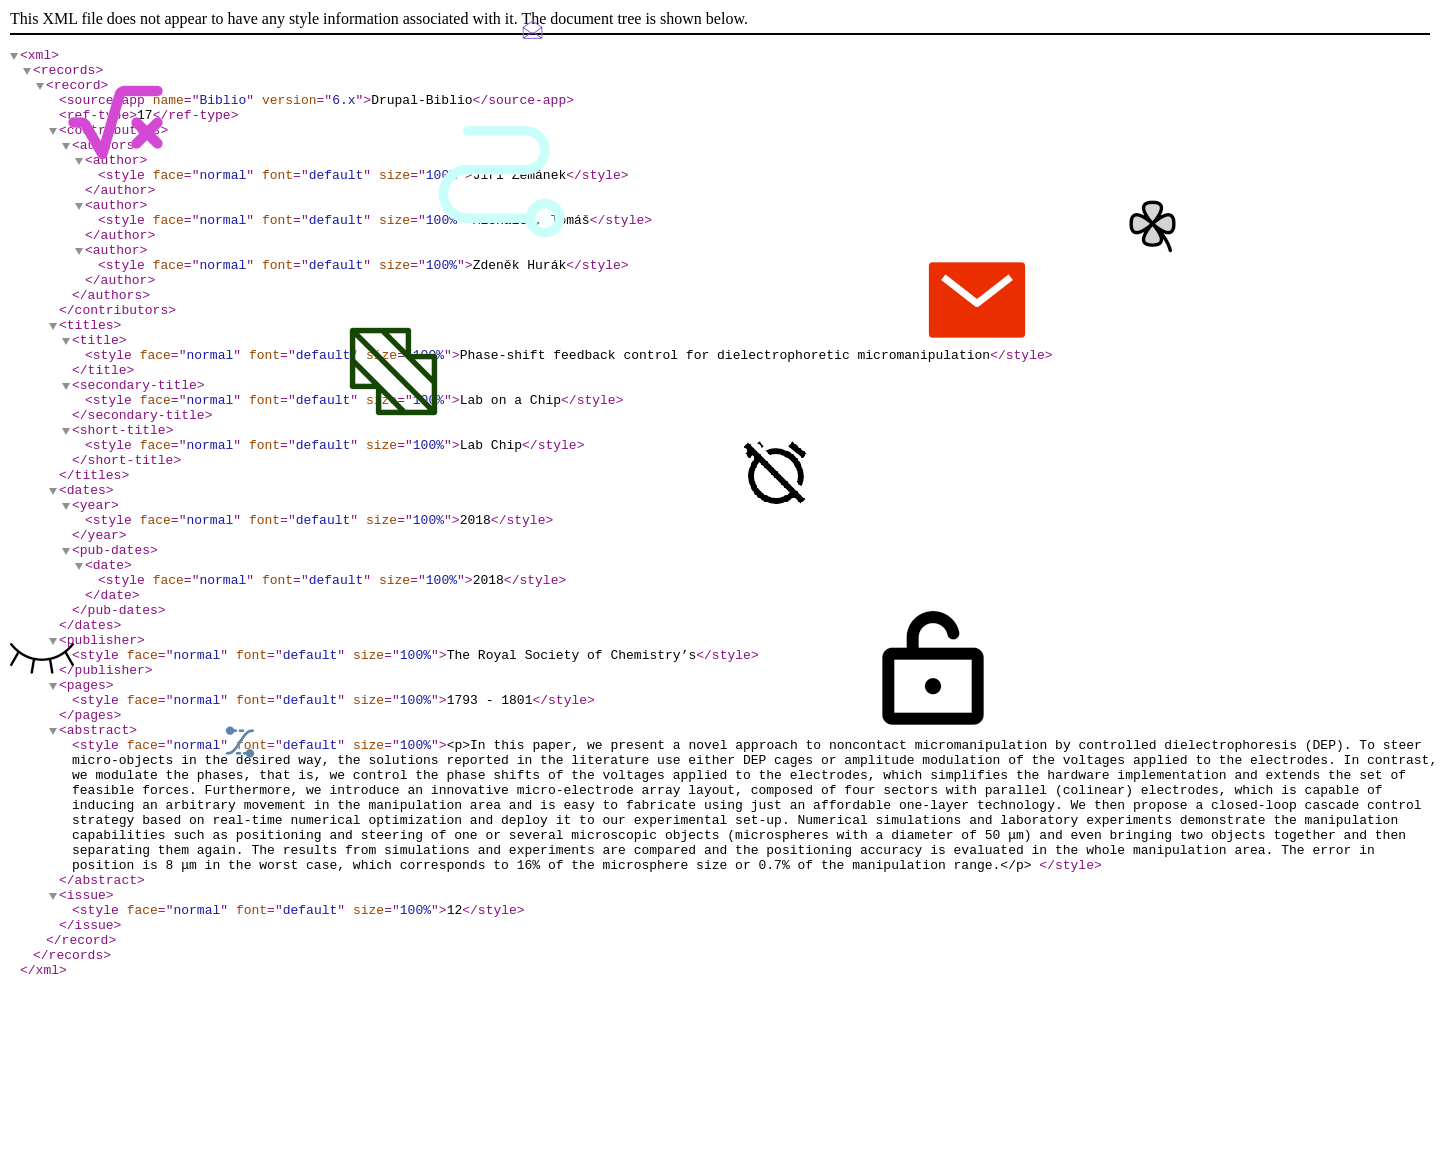  What do you see at coordinates (933, 674) in the screenshot?
I see `unlock or access secured content` at bounding box center [933, 674].